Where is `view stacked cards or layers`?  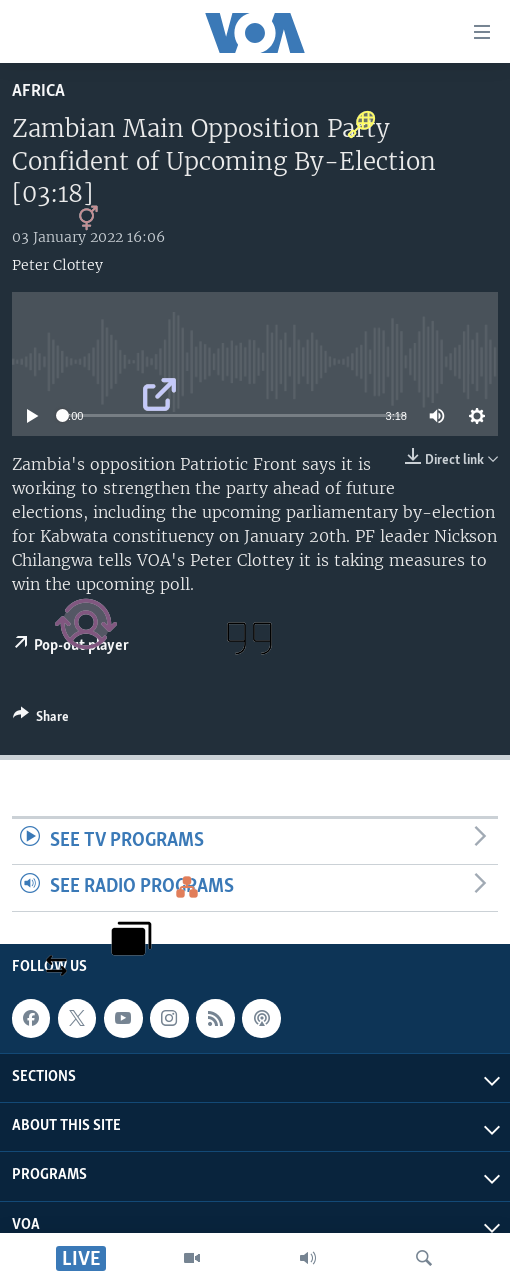
view stacked cards or layers is located at coordinates (131, 938).